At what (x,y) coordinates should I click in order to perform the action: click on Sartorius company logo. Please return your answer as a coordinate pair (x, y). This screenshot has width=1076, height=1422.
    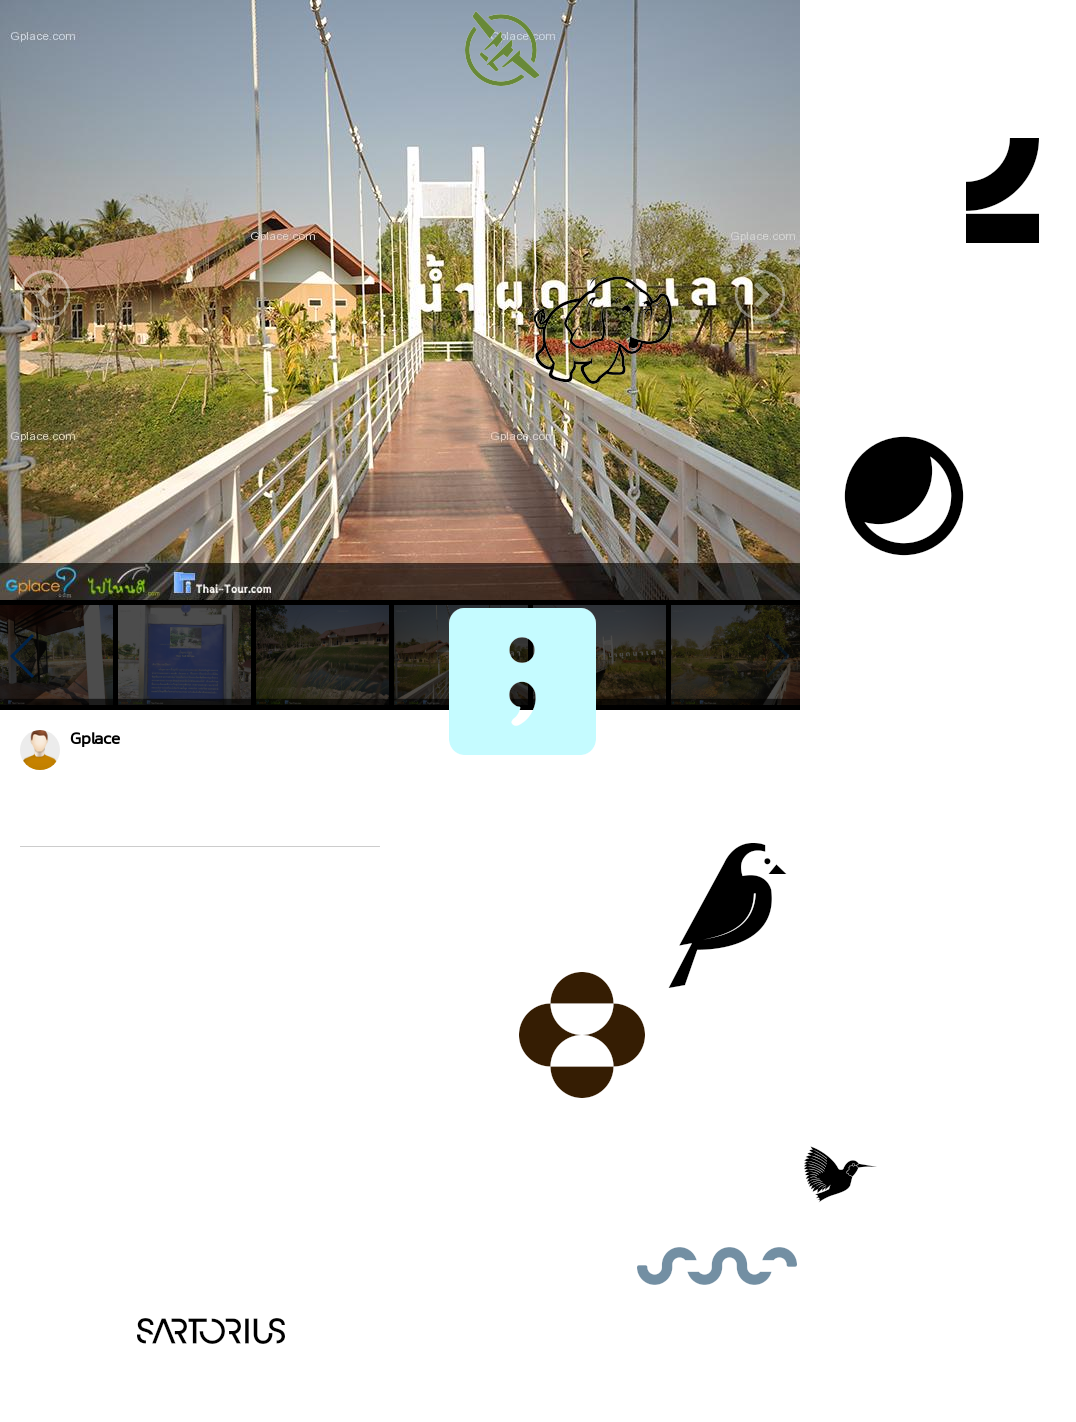
    Looking at the image, I should click on (211, 1331).